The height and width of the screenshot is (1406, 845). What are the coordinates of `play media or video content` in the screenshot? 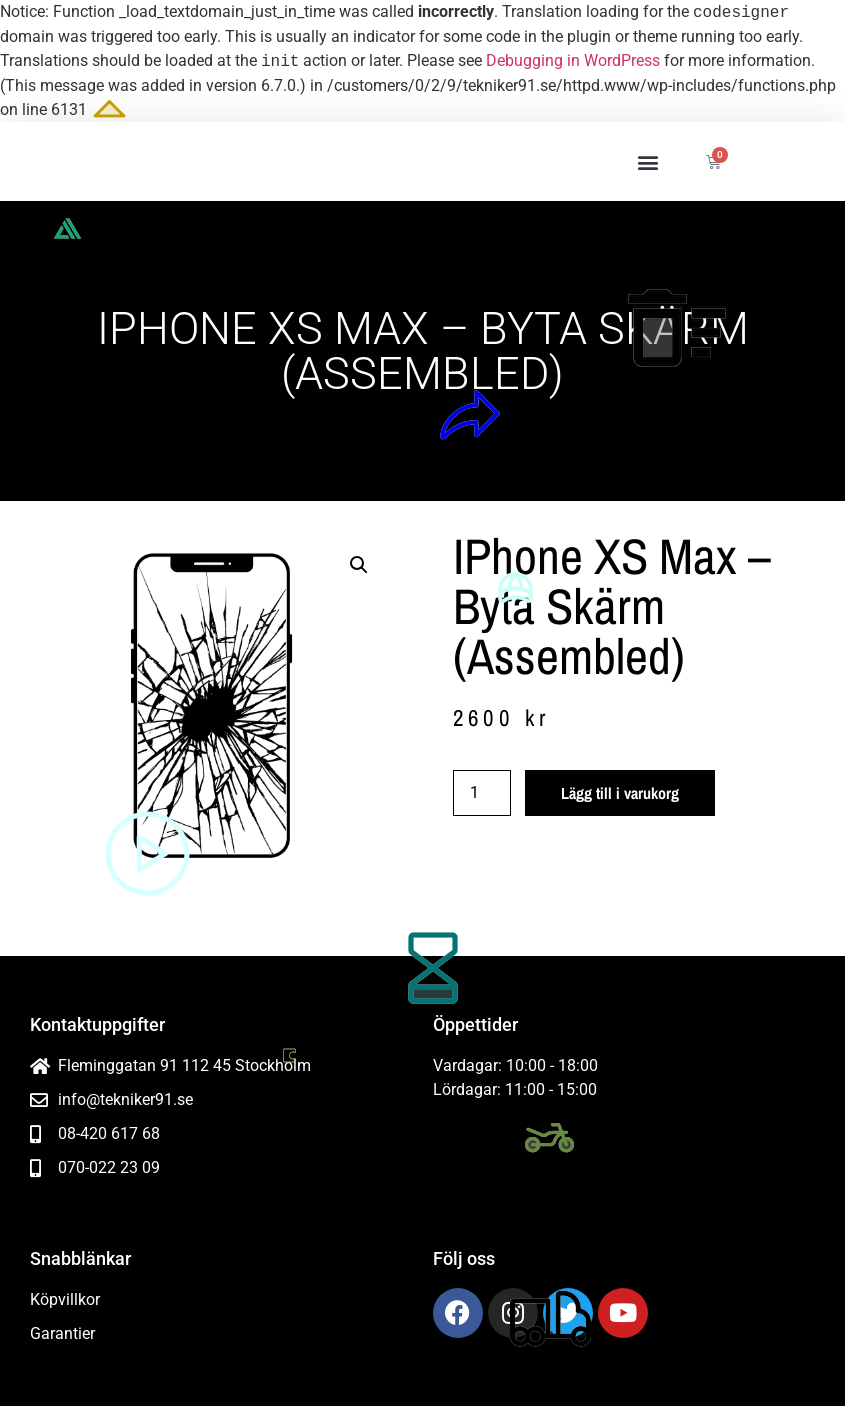 It's located at (147, 853).